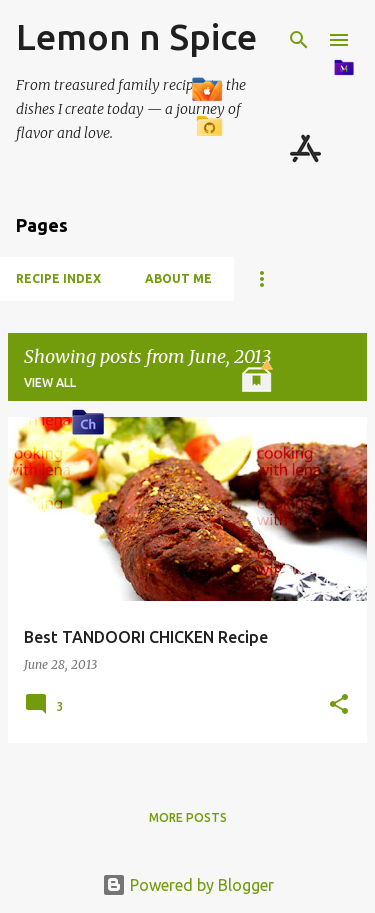  I want to click on open mac os ventura system folder, so click(207, 90).